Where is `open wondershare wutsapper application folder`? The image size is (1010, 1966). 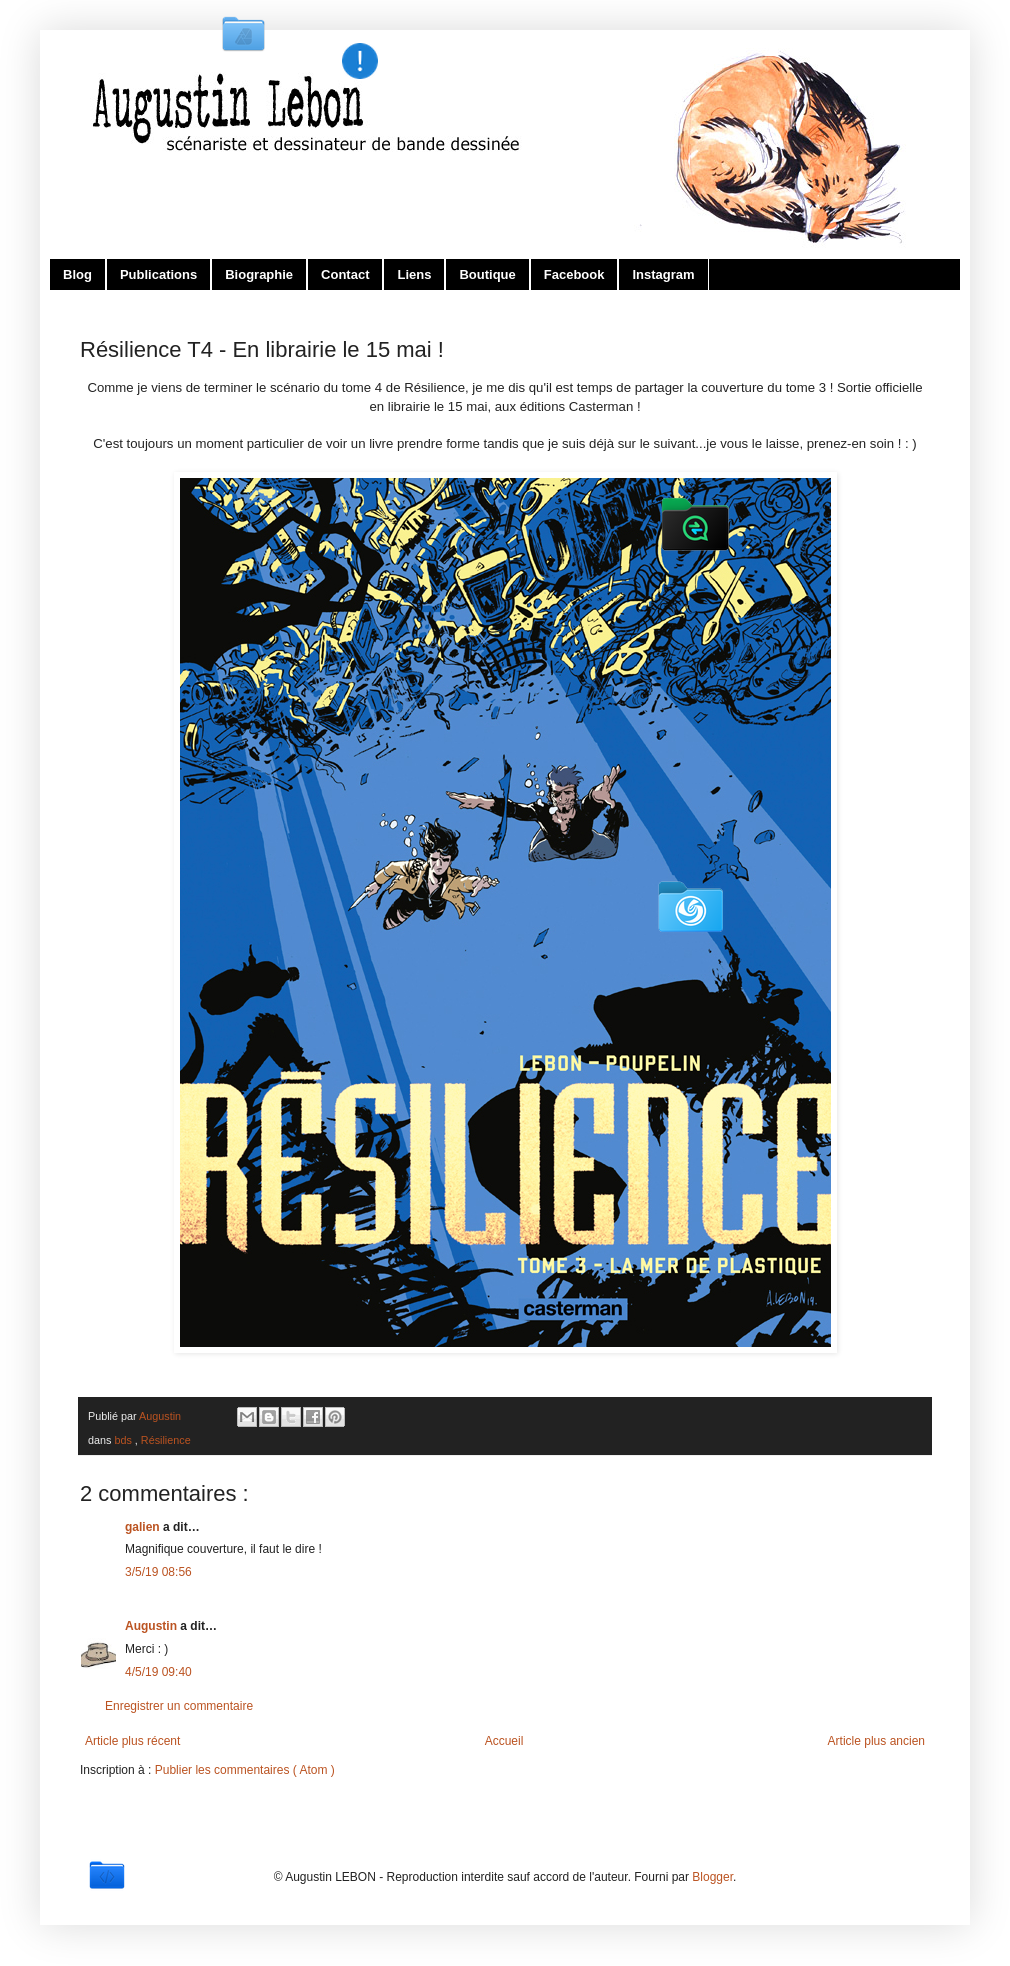 open wondershare wutsapper application folder is located at coordinates (695, 526).